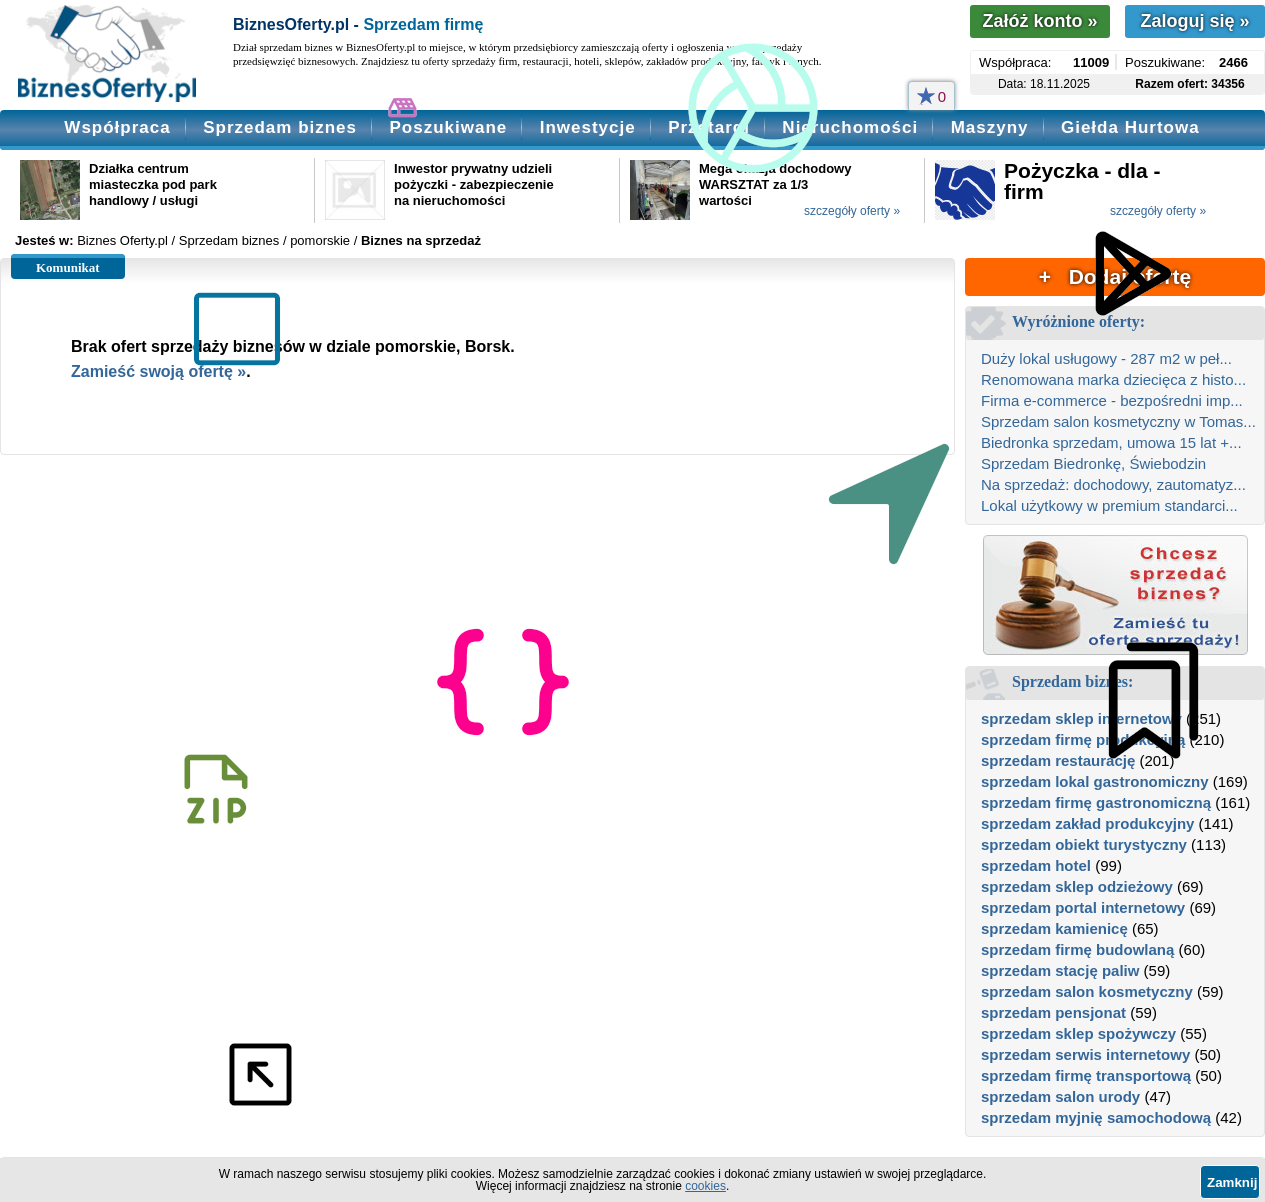 The width and height of the screenshot is (1265, 1202). Describe the element at coordinates (753, 108) in the screenshot. I see `view volleyball or beach sports activities` at that location.